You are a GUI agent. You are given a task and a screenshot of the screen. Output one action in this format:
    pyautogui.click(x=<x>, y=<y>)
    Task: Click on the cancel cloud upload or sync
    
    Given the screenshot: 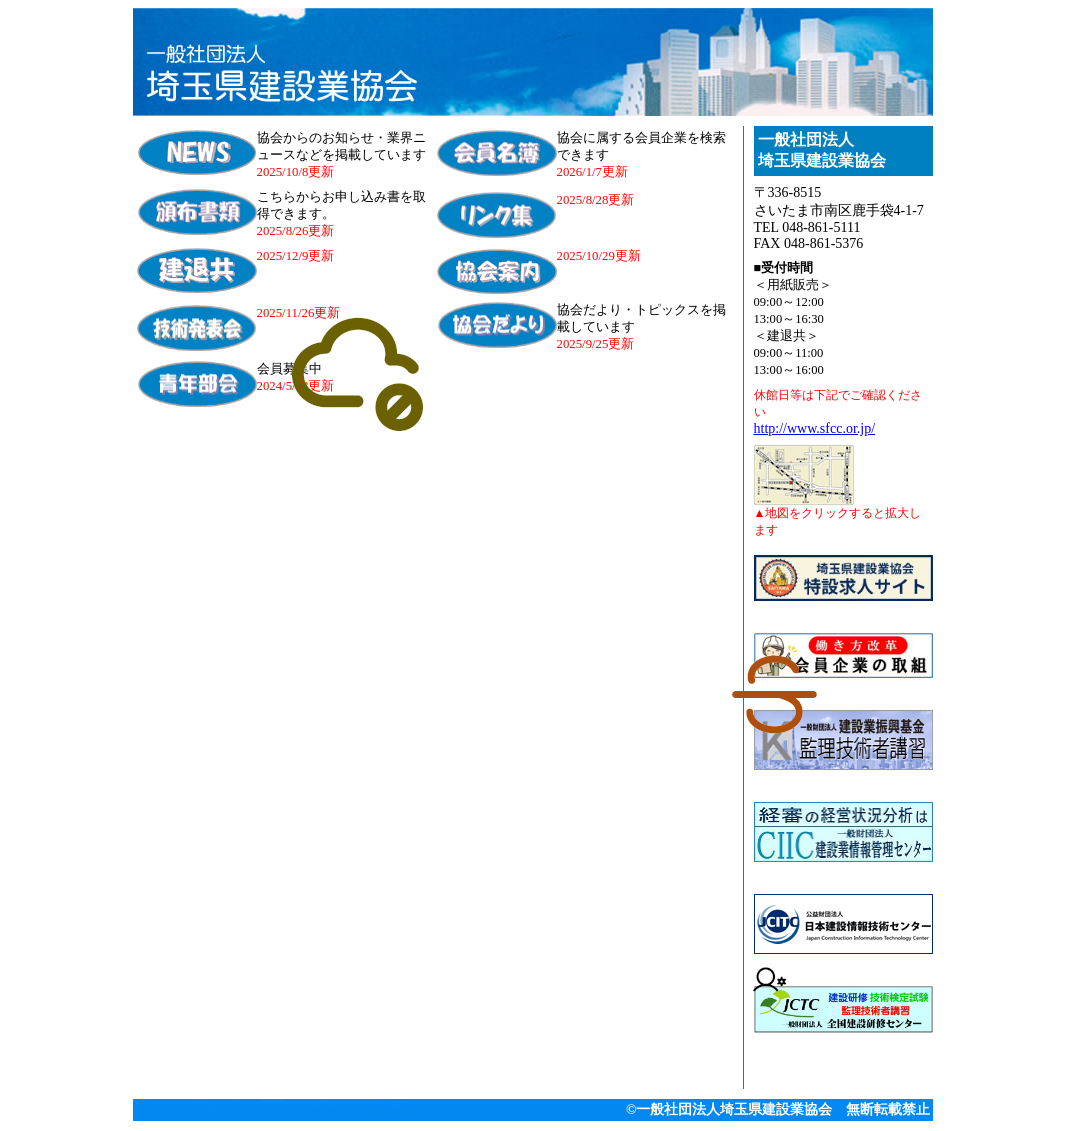 What is the action you would take?
    pyautogui.click(x=357, y=365)
    